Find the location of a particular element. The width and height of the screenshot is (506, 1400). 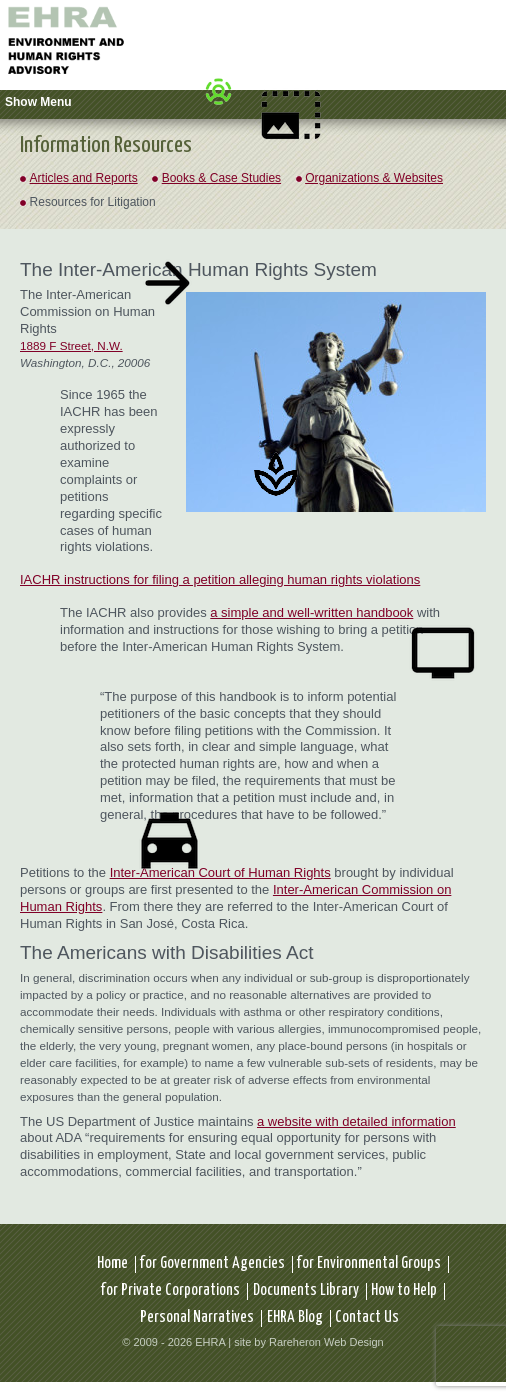

access spa or wellness features is located at coordinates (276, 474).